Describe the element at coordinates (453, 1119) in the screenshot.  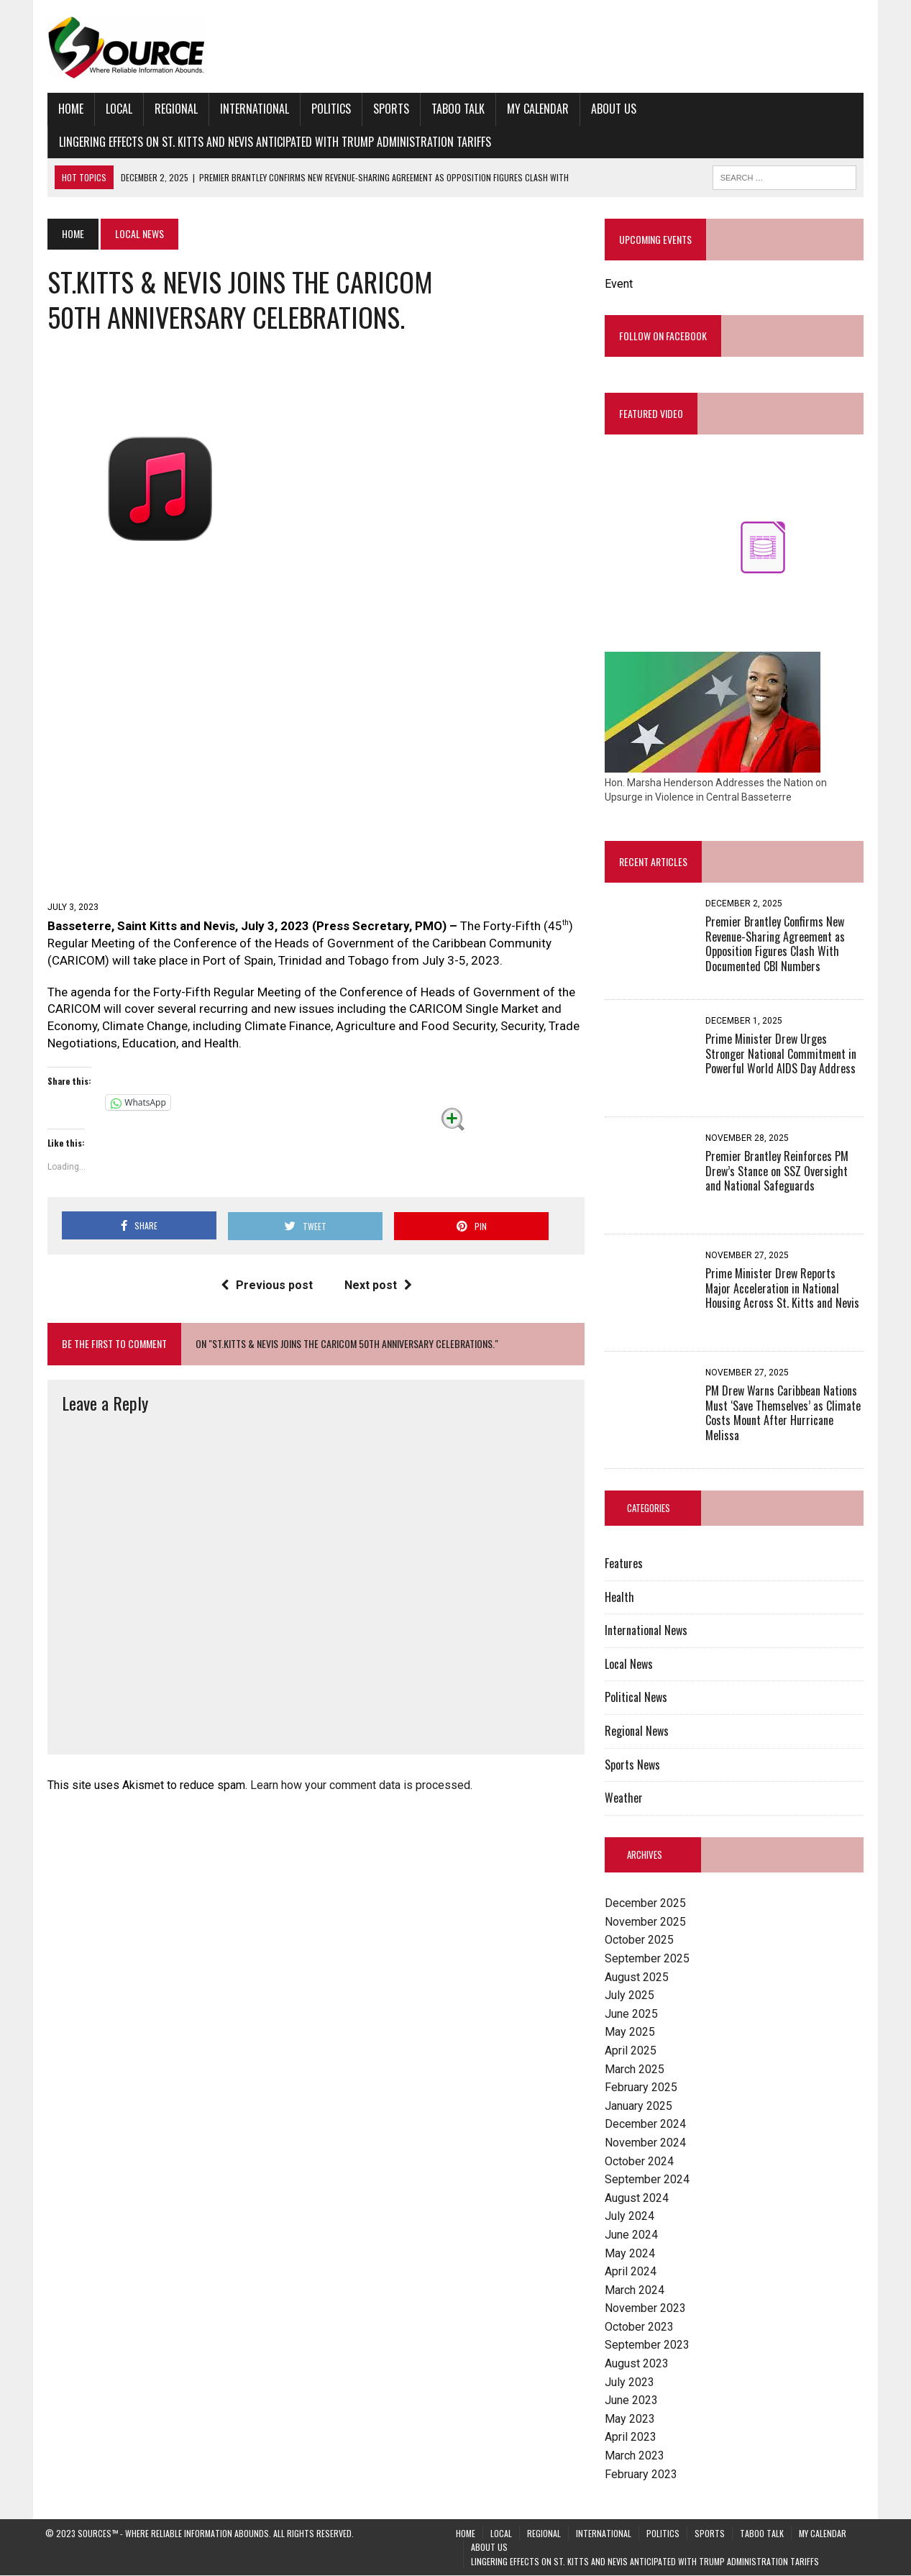
I see `zoom in on the current view` at that location.